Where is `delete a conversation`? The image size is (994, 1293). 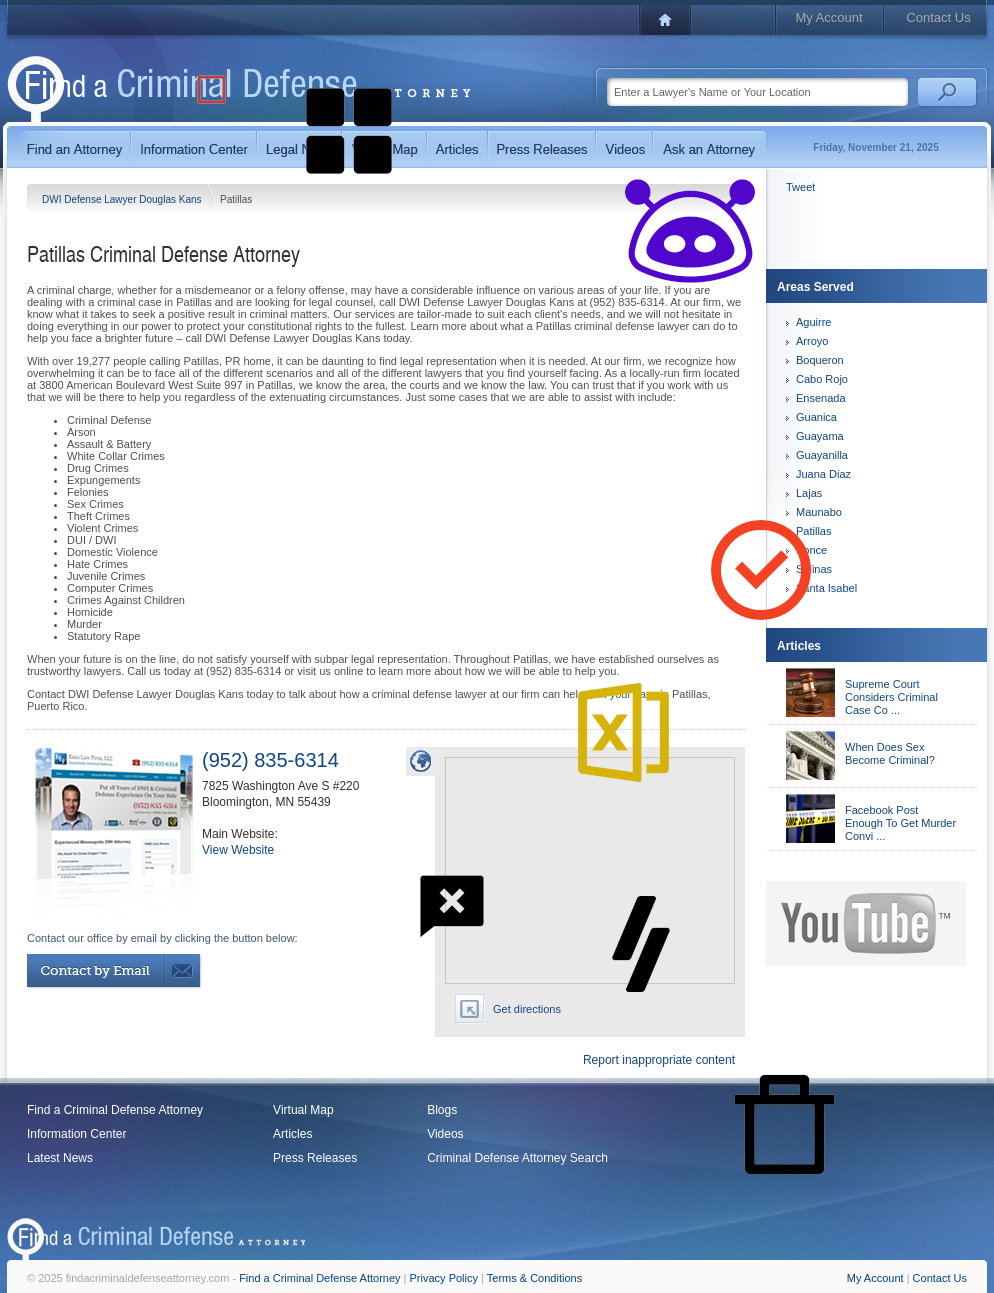
delete a conversation is located at coordinates (452, 904).